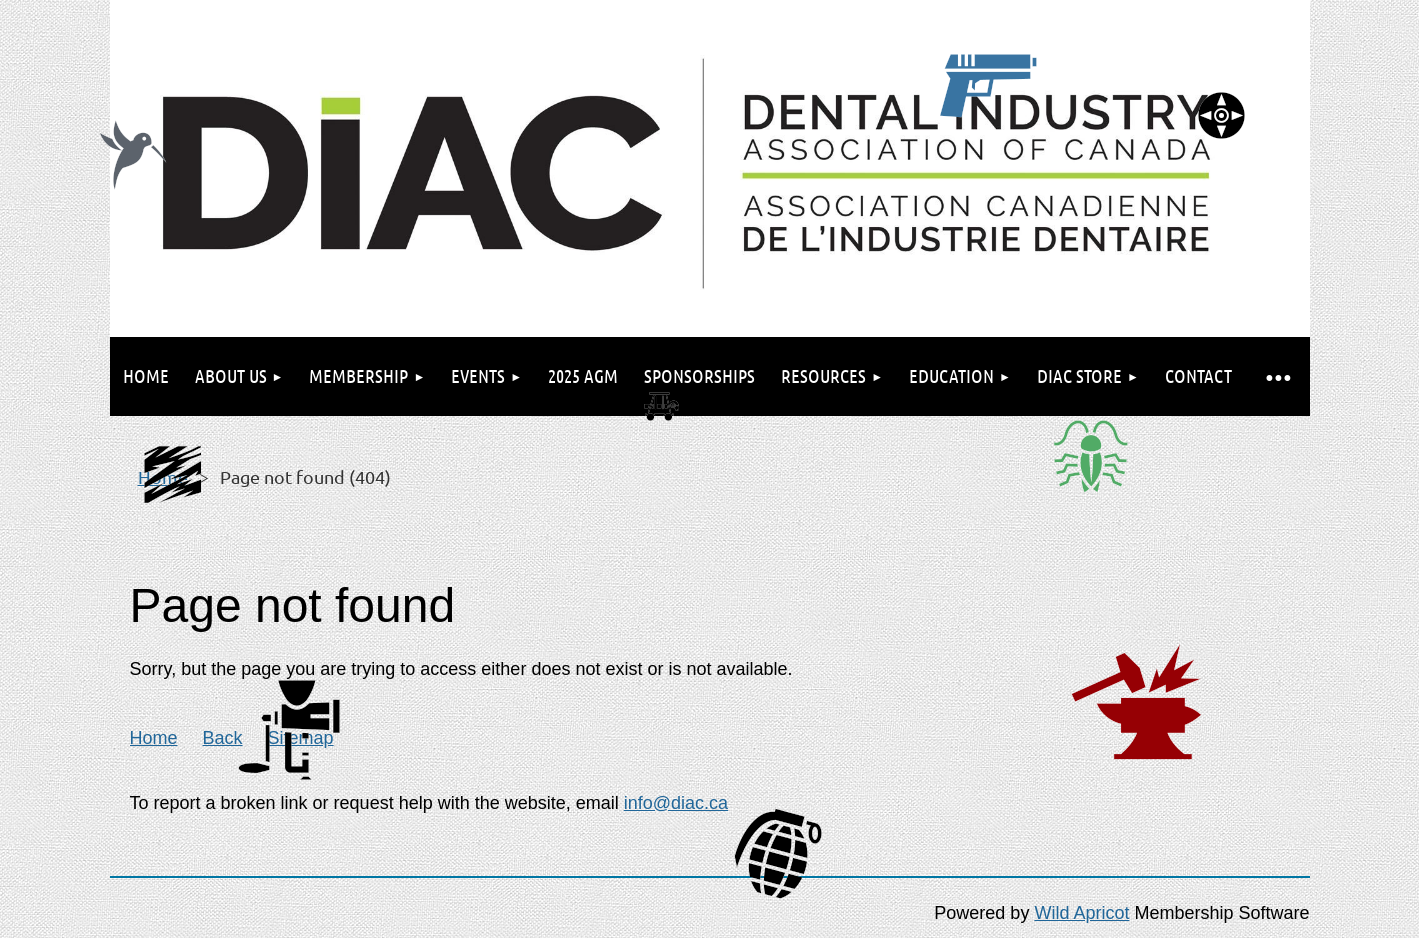 The height and width of the screenshot is (938, 1419). Describe the element at coordinates (133, 155) in the screenshot. I see `nature or wildlife category indicator` at that location.